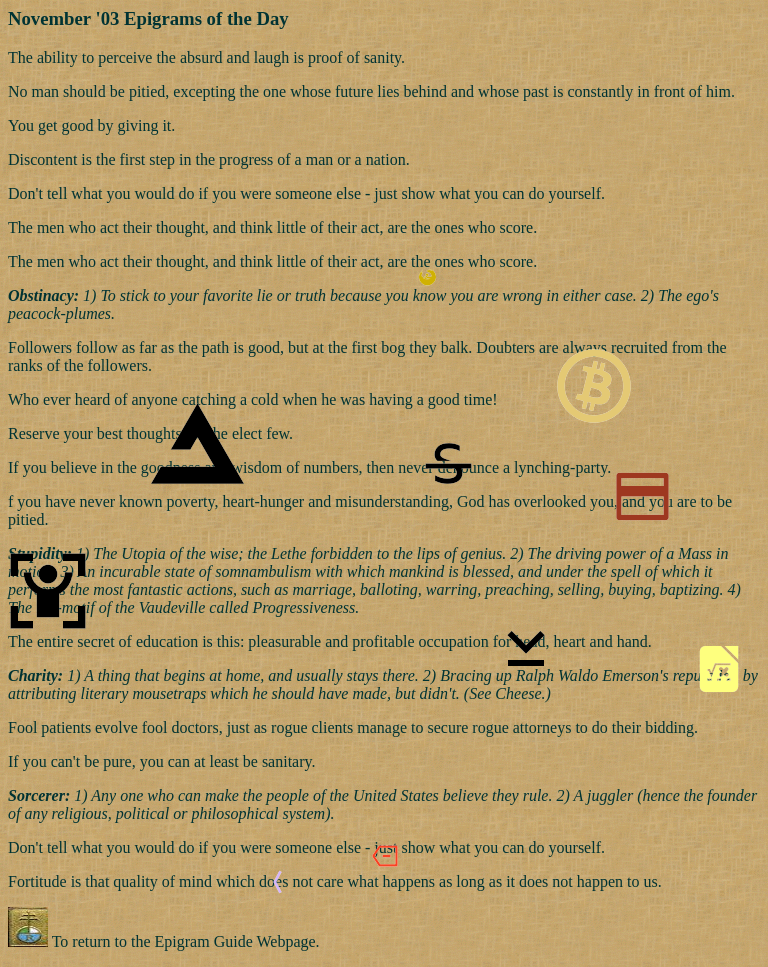  Describe the element at coordinates (386, 856) in the screenshot. I see `delete previous character or input` at that location.